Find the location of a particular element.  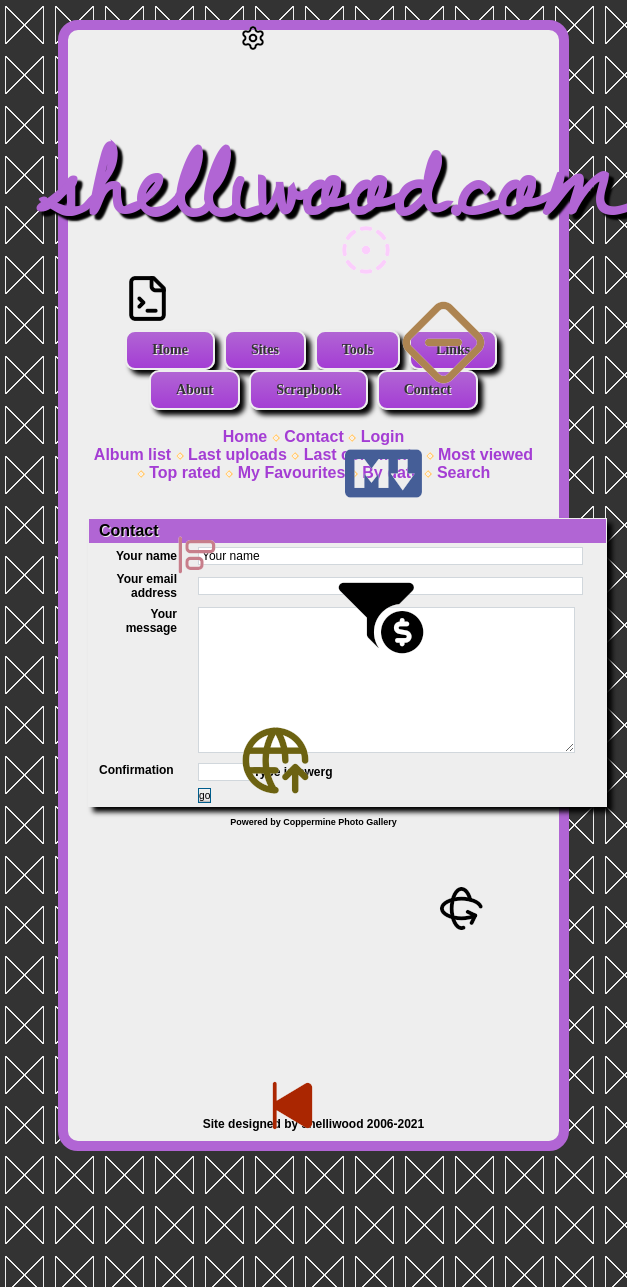

set focus point or target area is located at coordinates (366, 250).